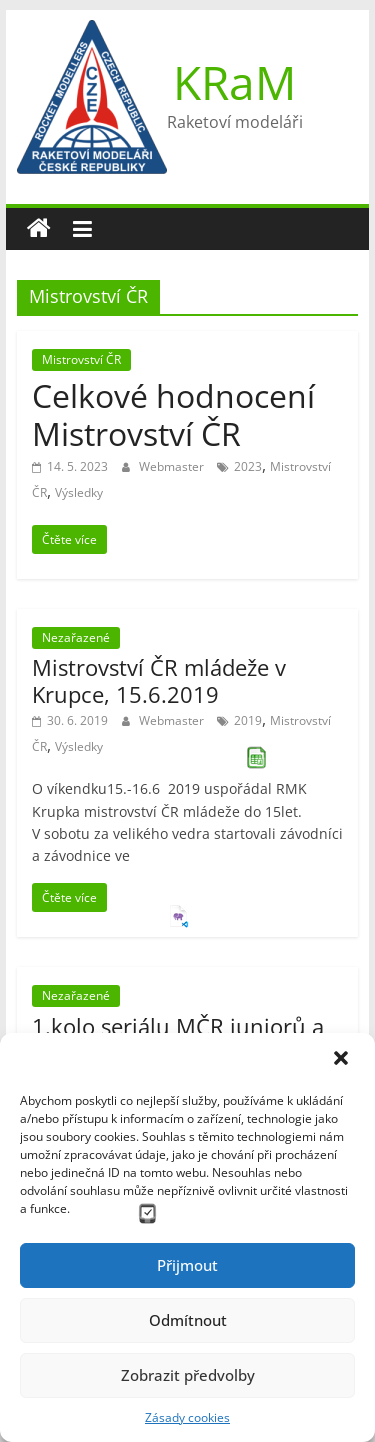 The width and height of the screenshot is (375, 1442). Describe the element at coordinates (256, 757) in the screenshot. I see `open an opendocument spreadsheet file` at that location.